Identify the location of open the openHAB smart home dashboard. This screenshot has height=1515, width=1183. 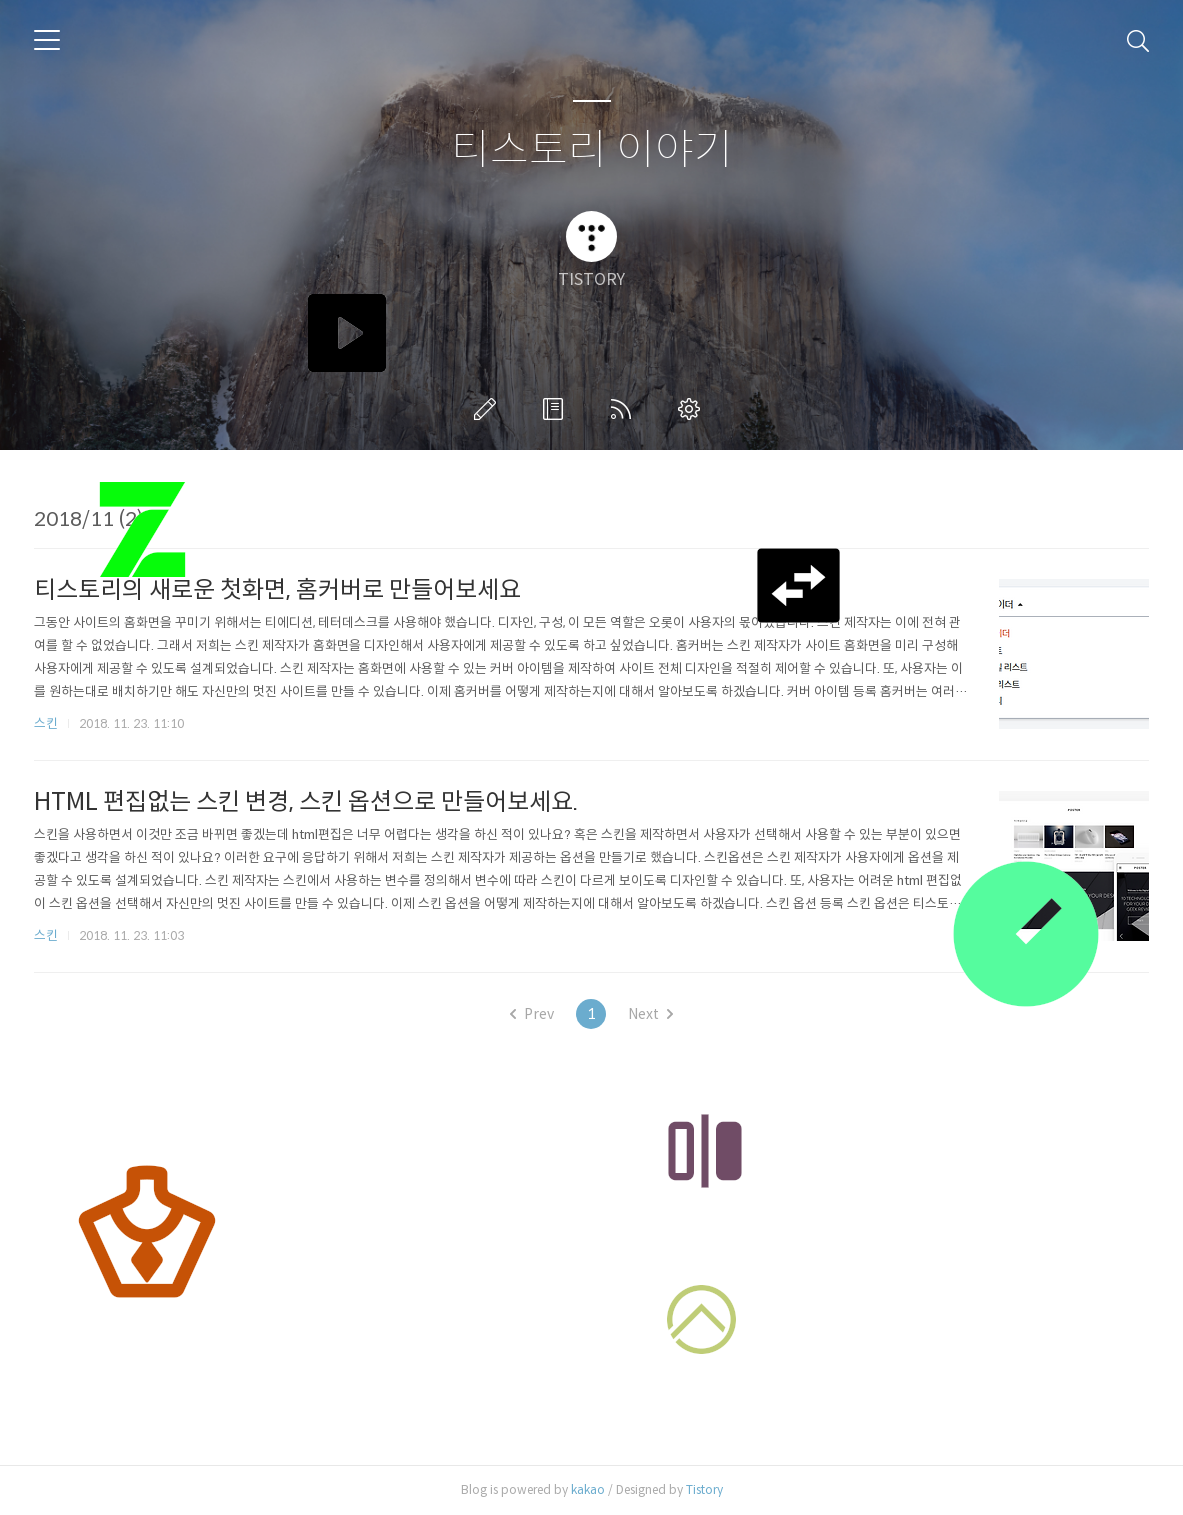
(701, 1319).